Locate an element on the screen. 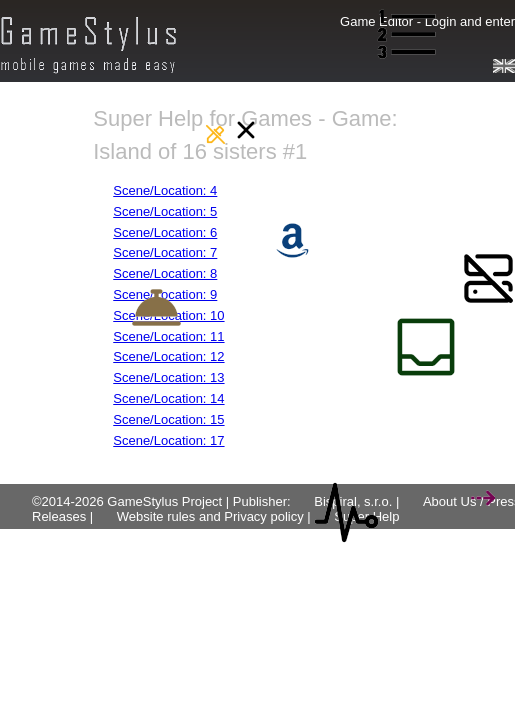  create a numbered list is located at coordinates (404, 36).